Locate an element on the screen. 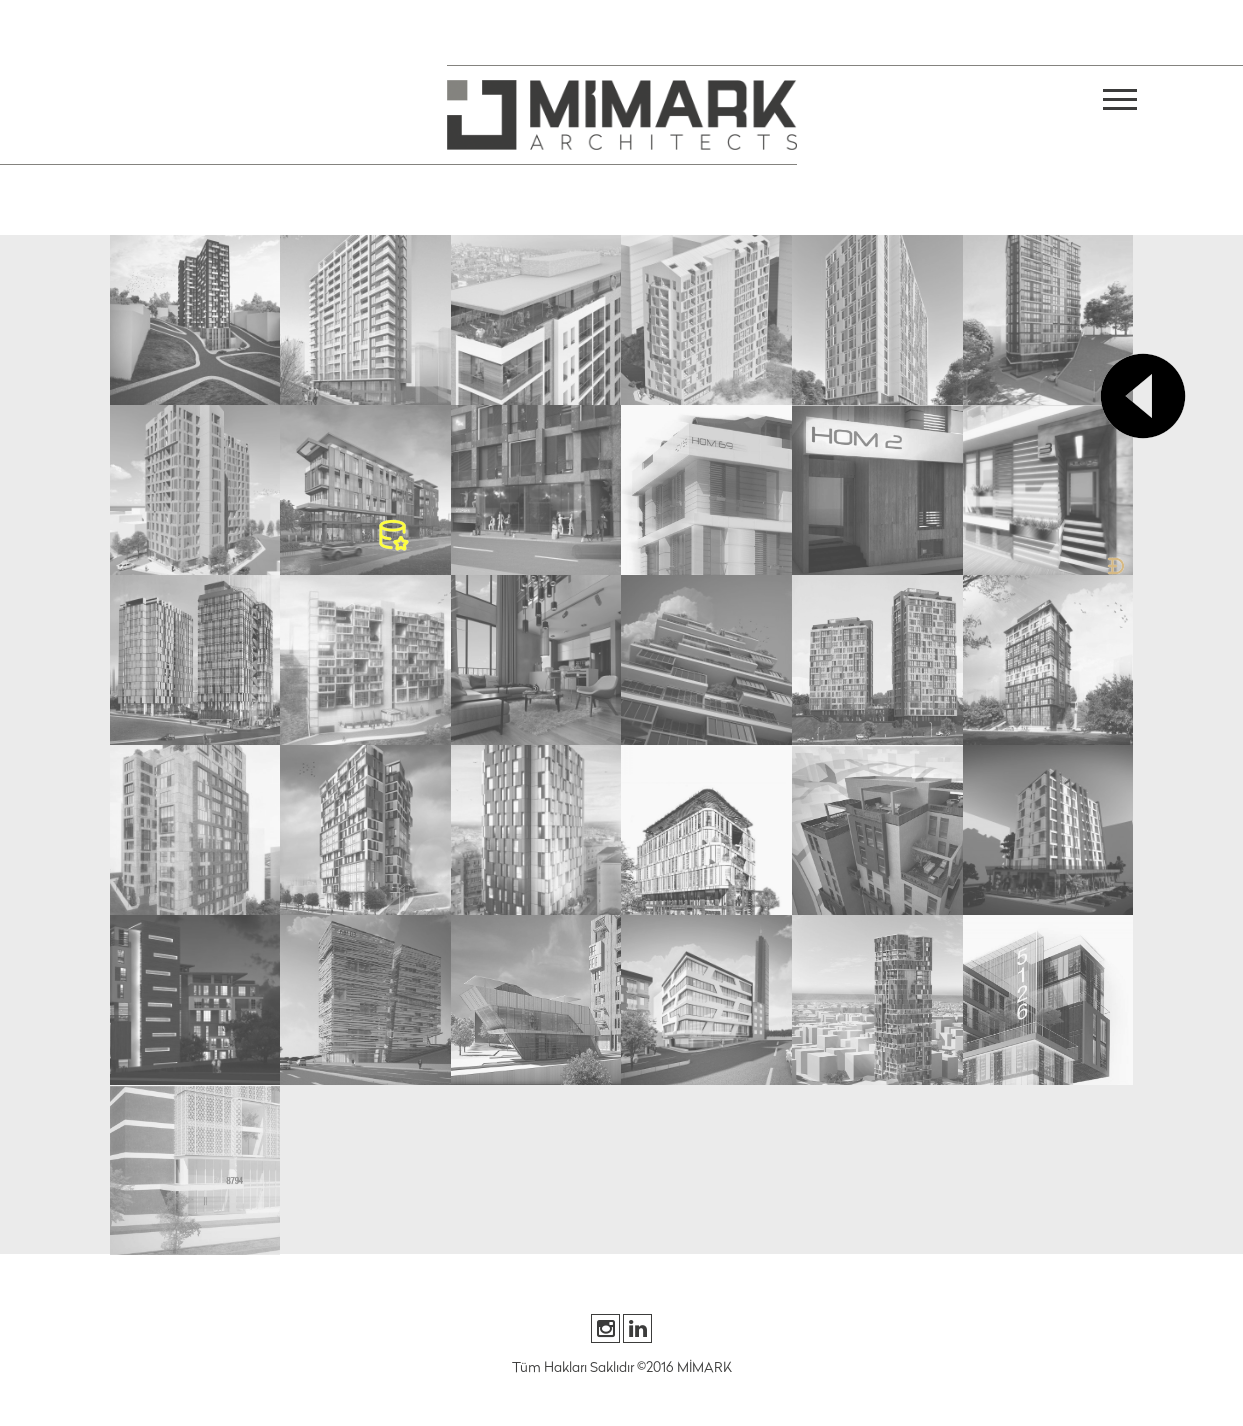 This screenshot has height=1426, width=1243. mark a database as a favorite is located at coordinates (392, 534).